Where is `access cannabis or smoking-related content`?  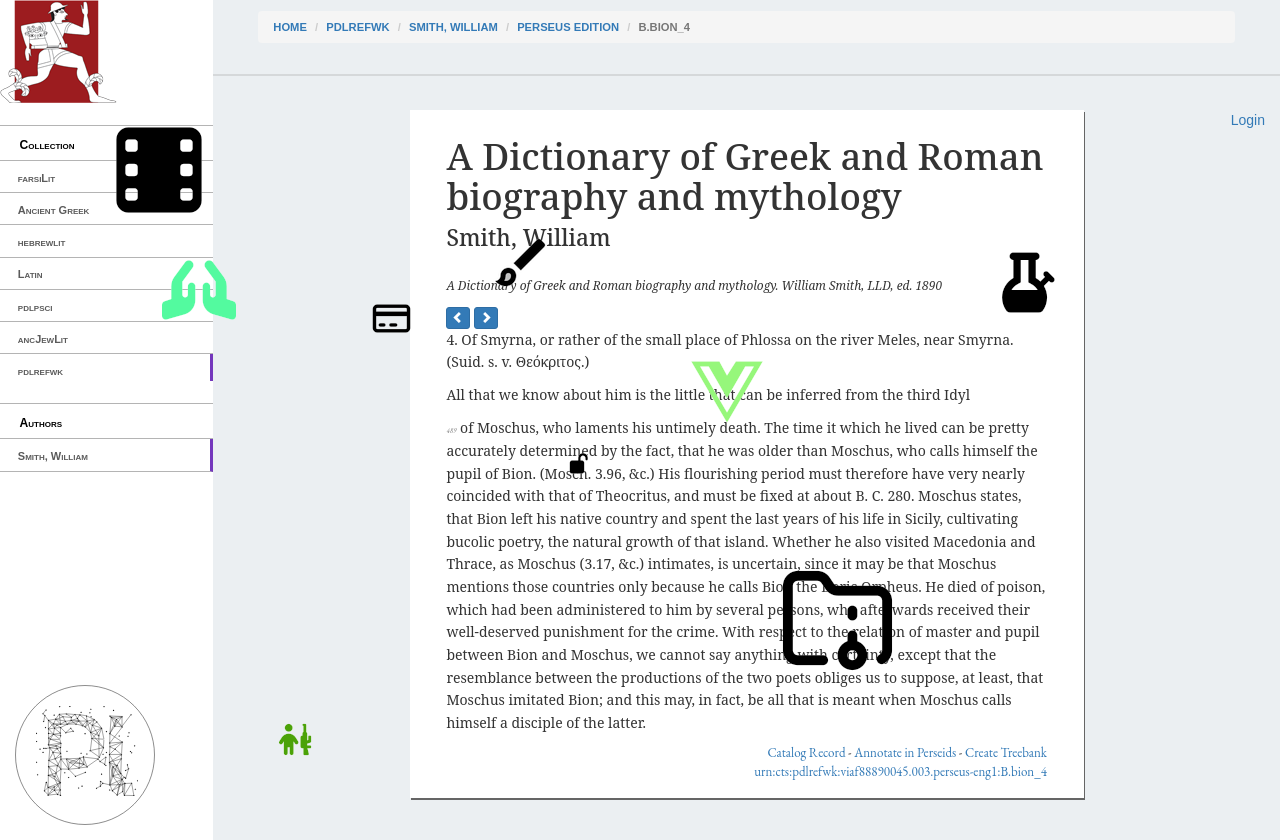 access cannabis or smoking-related content is located at coordinates (1024, 282).